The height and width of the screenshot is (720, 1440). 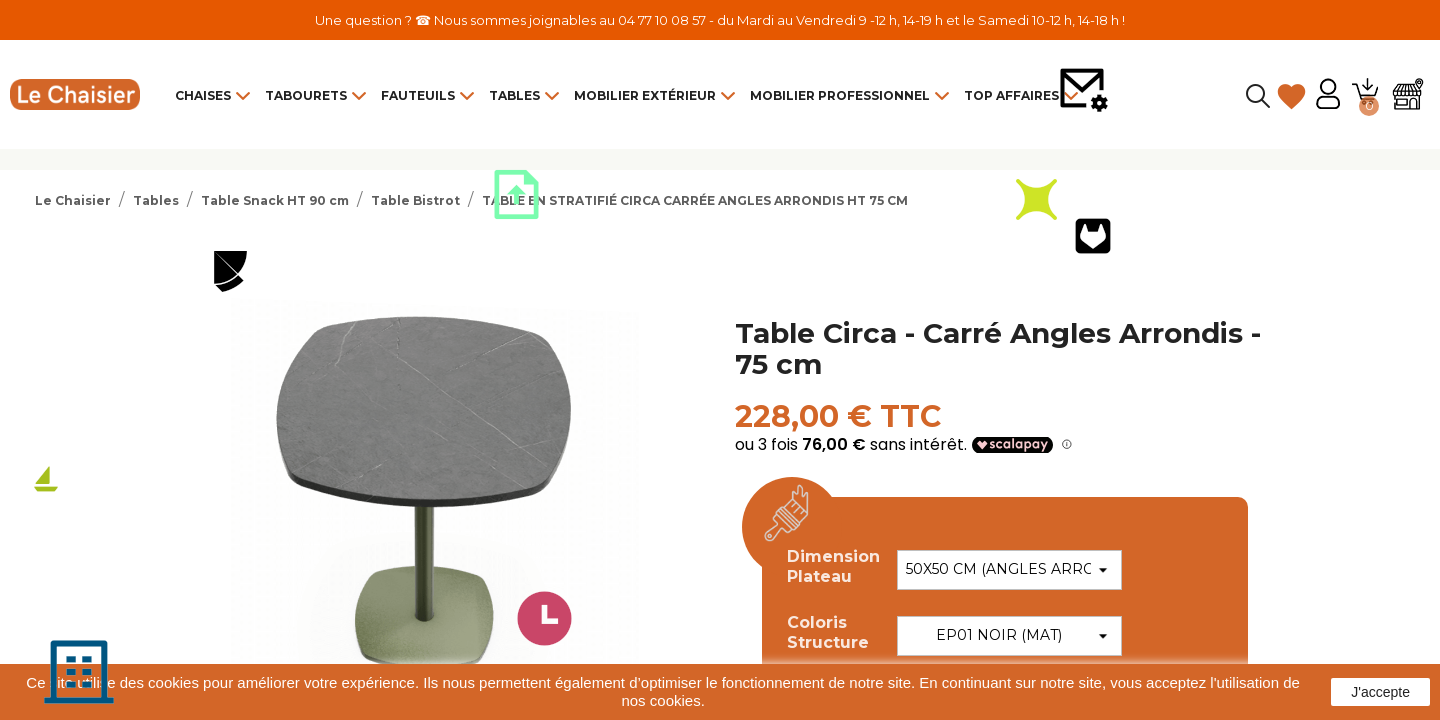 What do you see at coordinates (516, 194) in the screenshot?
I see `upload a file or document` at bounding box center [516, 194].